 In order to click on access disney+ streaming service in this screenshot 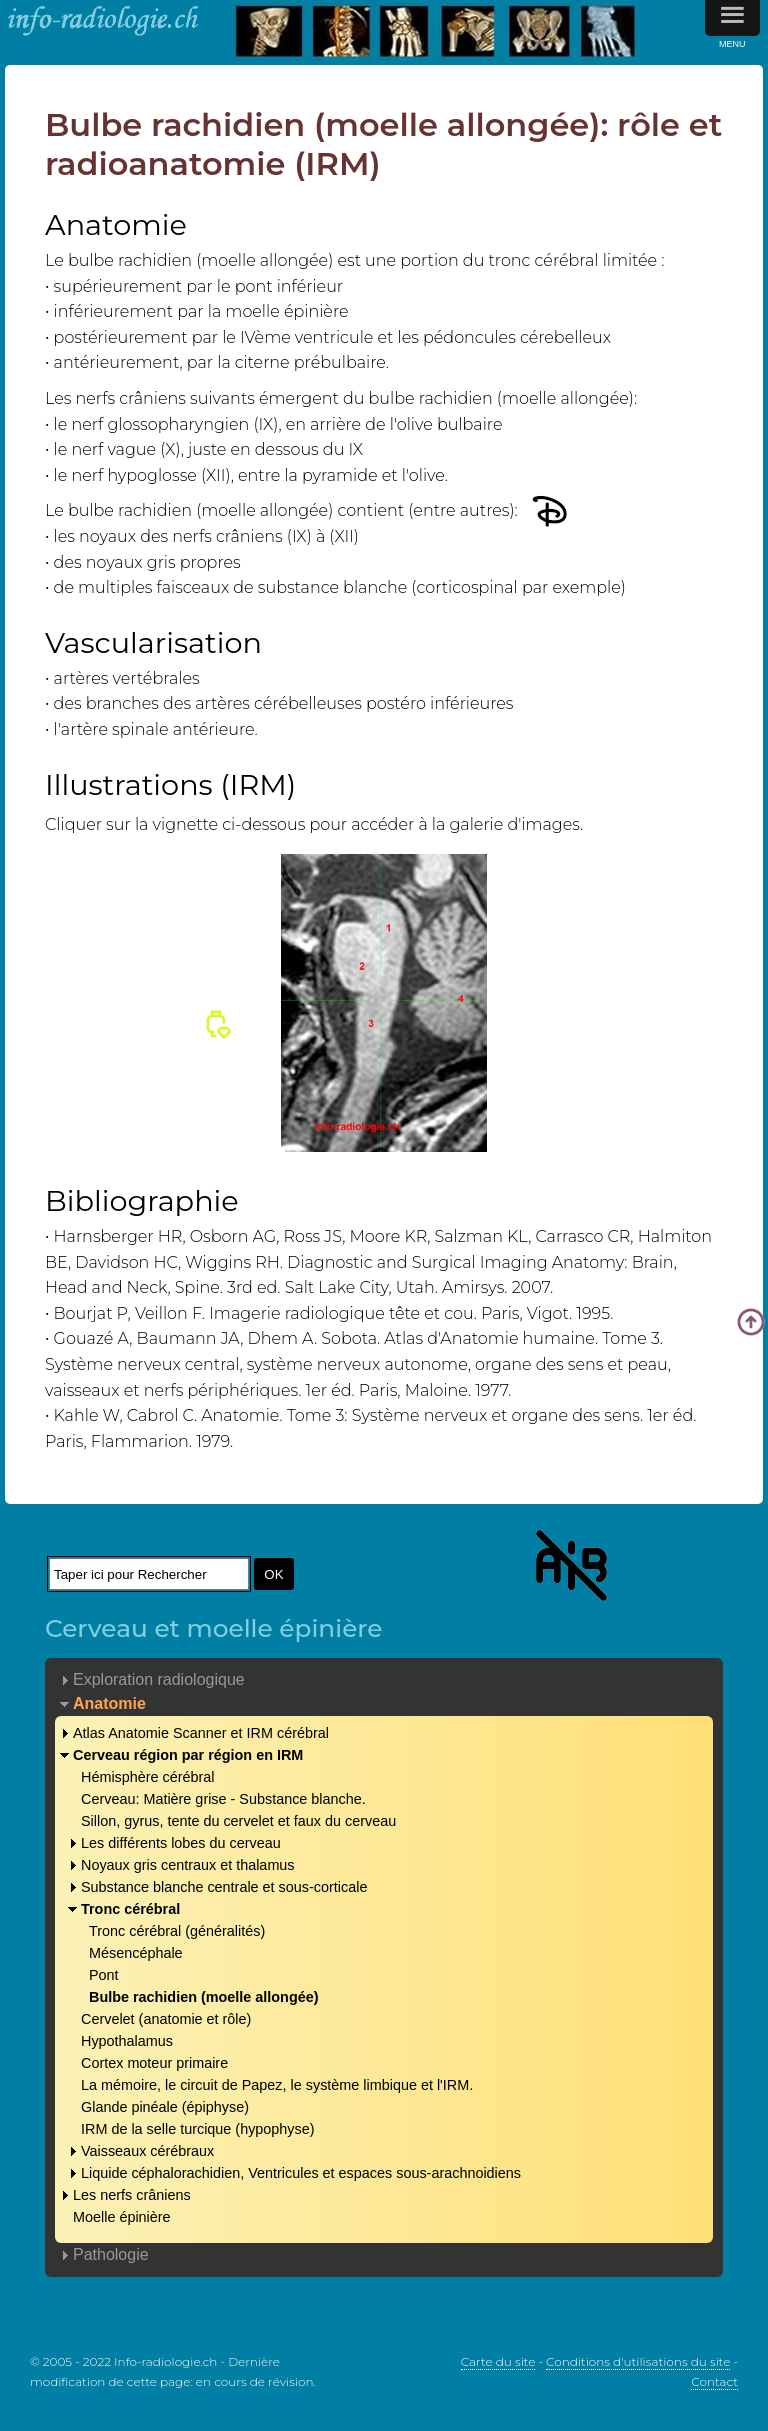, I will do `click(550, 510)`.